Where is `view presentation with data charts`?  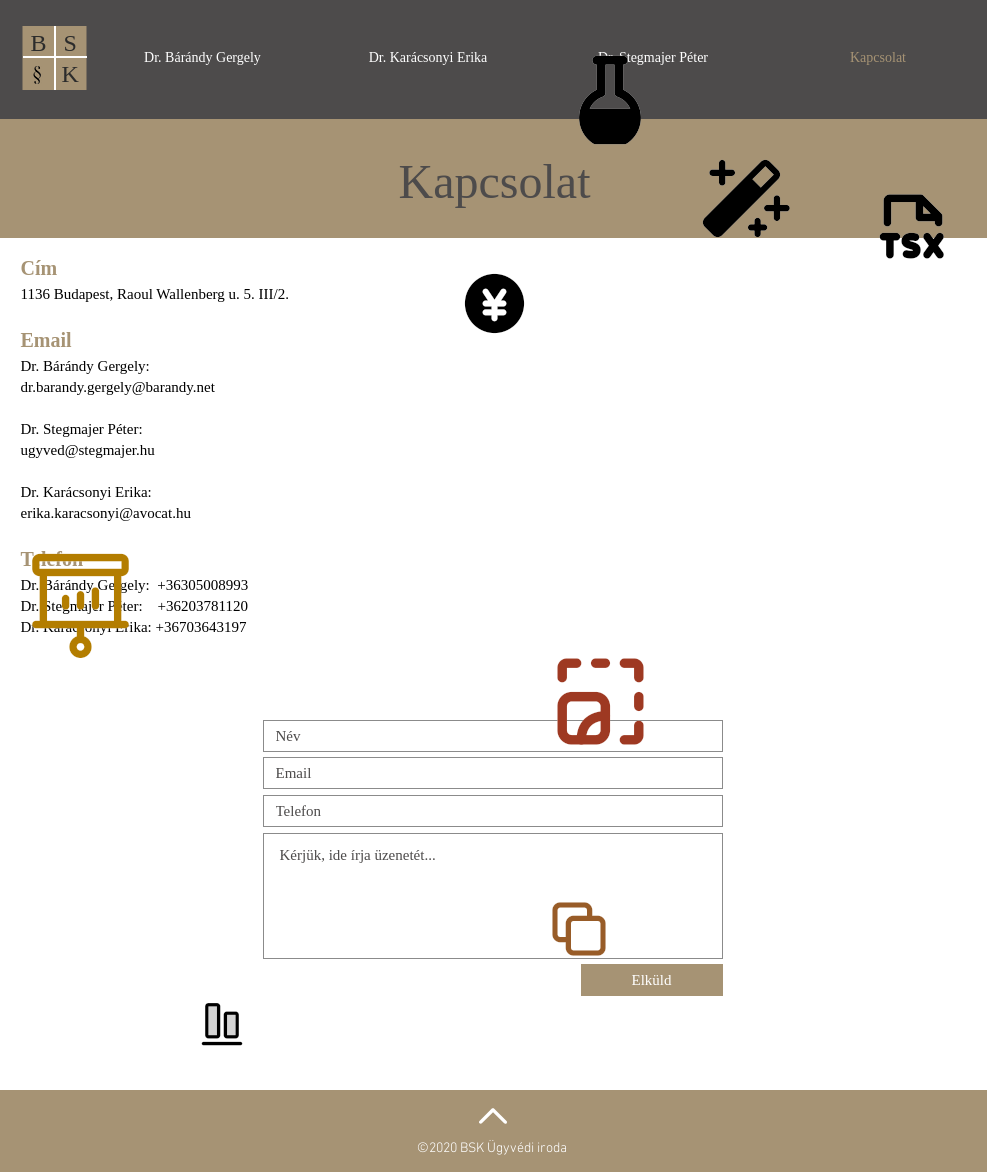 view presentation with data charts is located at coordinates (80, 598).